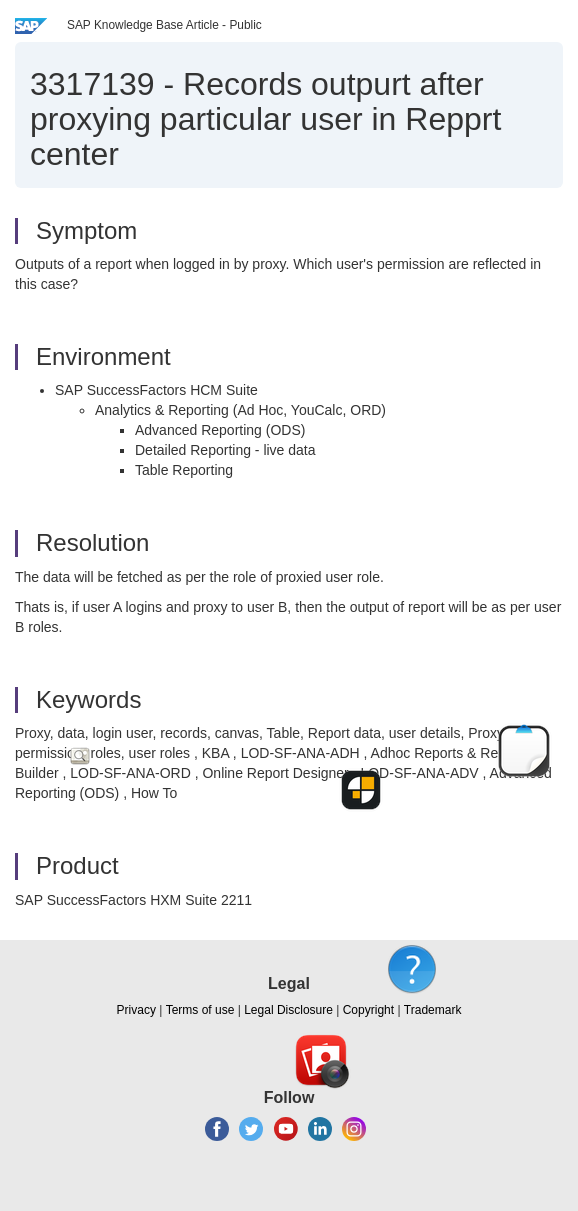 The image size is (578, 1211). I want to click on launch shapez 2 game, so click(361, 790).